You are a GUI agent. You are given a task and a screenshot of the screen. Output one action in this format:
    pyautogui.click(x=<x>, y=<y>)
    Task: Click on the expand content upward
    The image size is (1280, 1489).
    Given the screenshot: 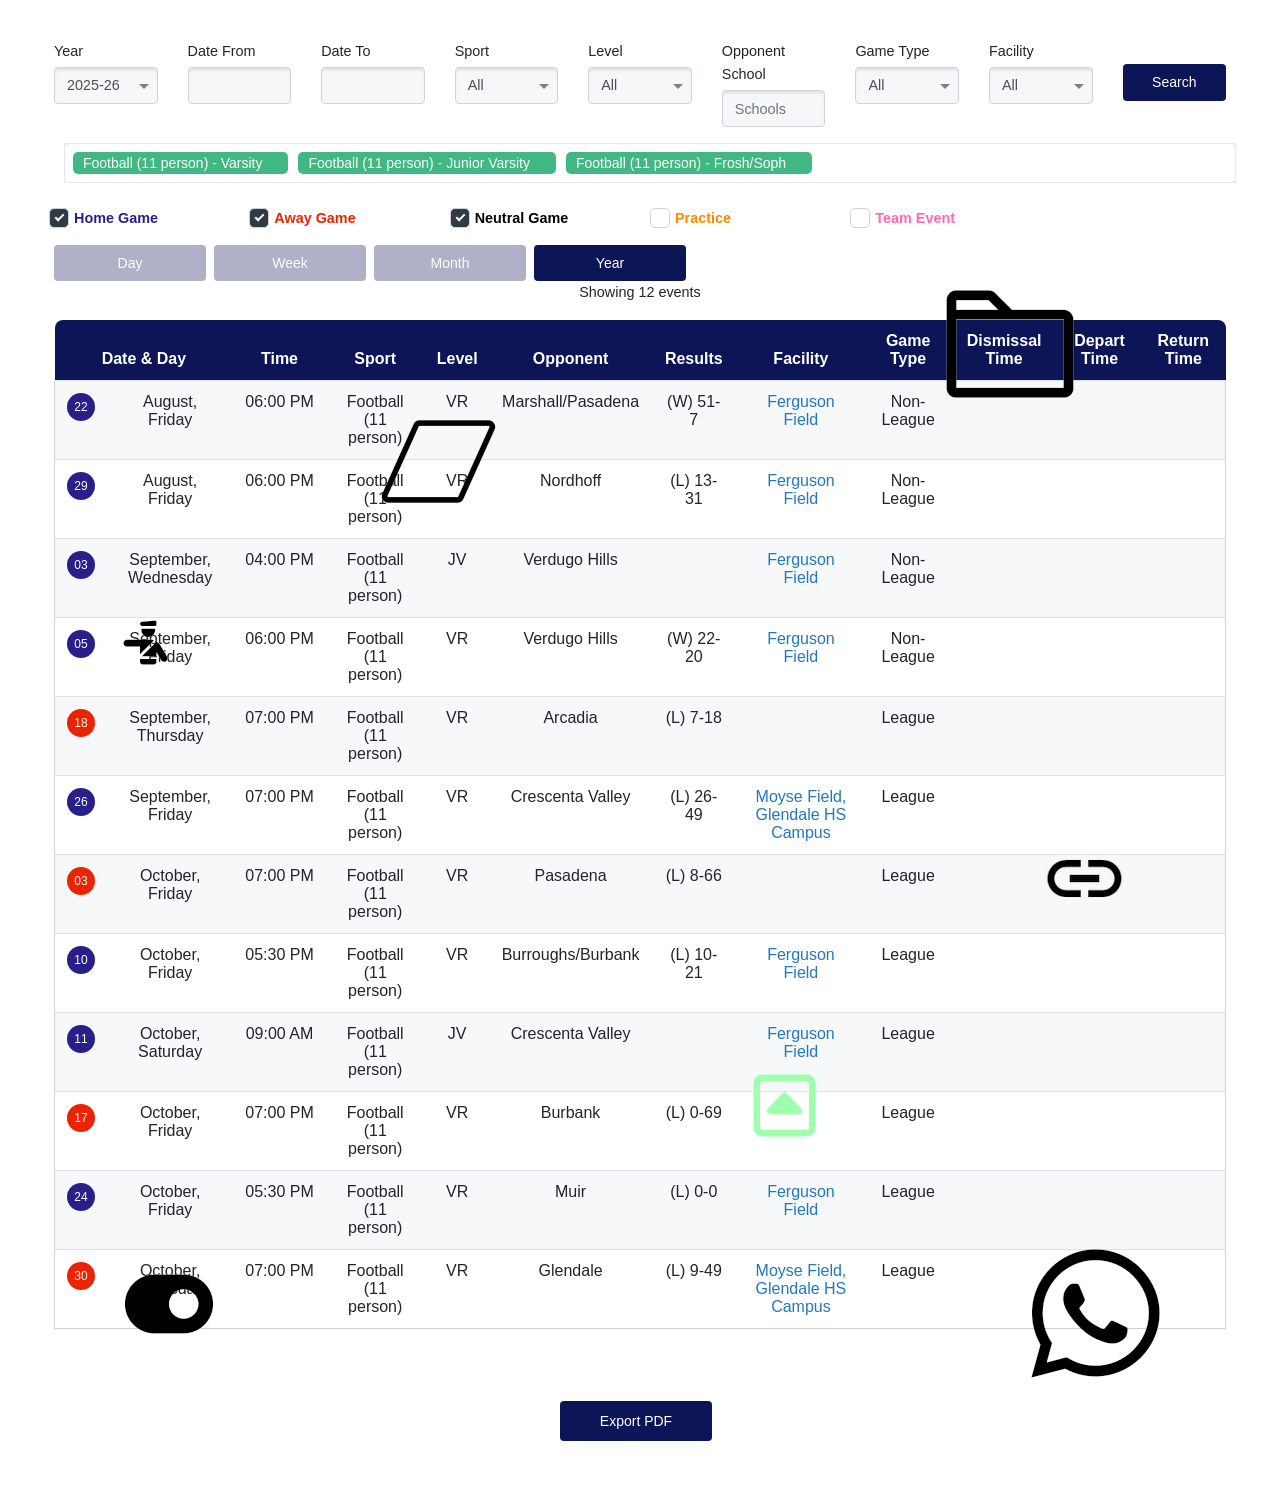 What is the action you would take?
    pyautogui.click(x=784, y=1105)
    